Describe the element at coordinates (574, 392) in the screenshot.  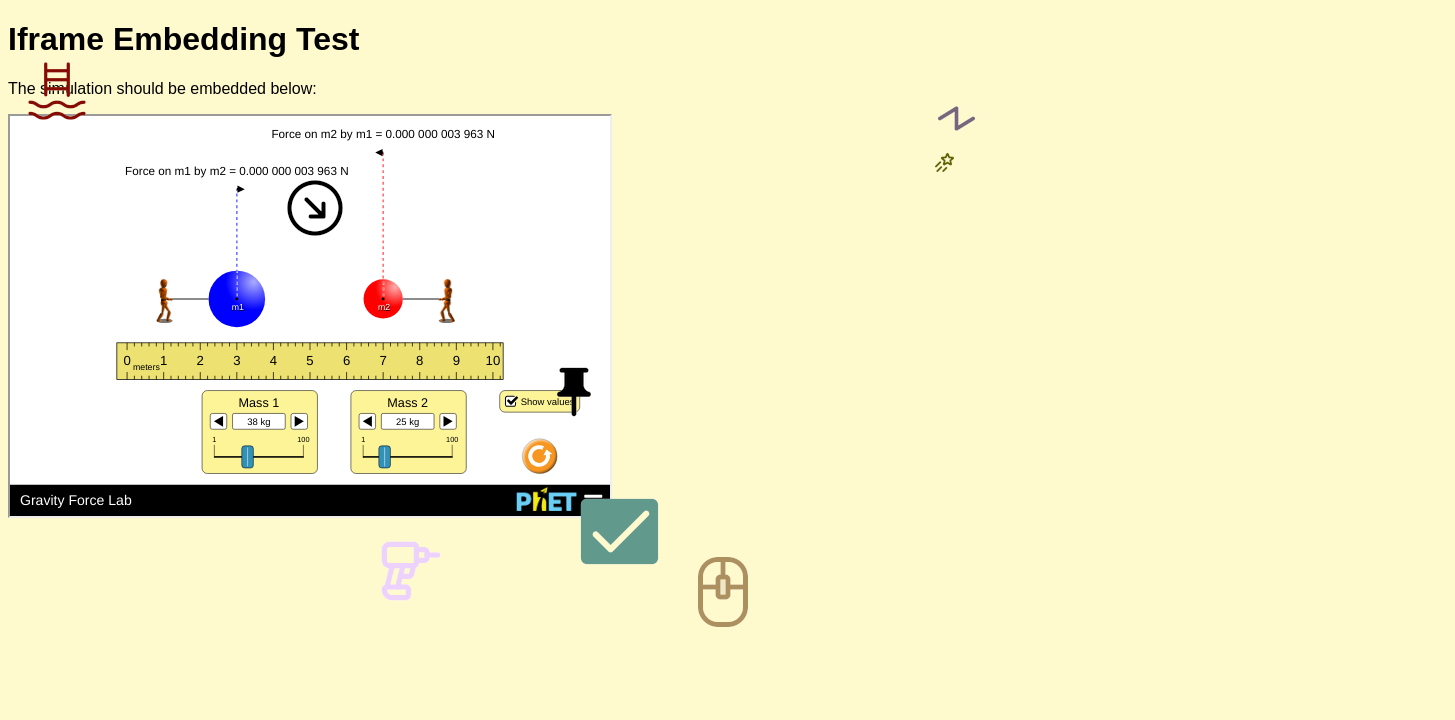
I see `pin item to keep it visible` at that location.